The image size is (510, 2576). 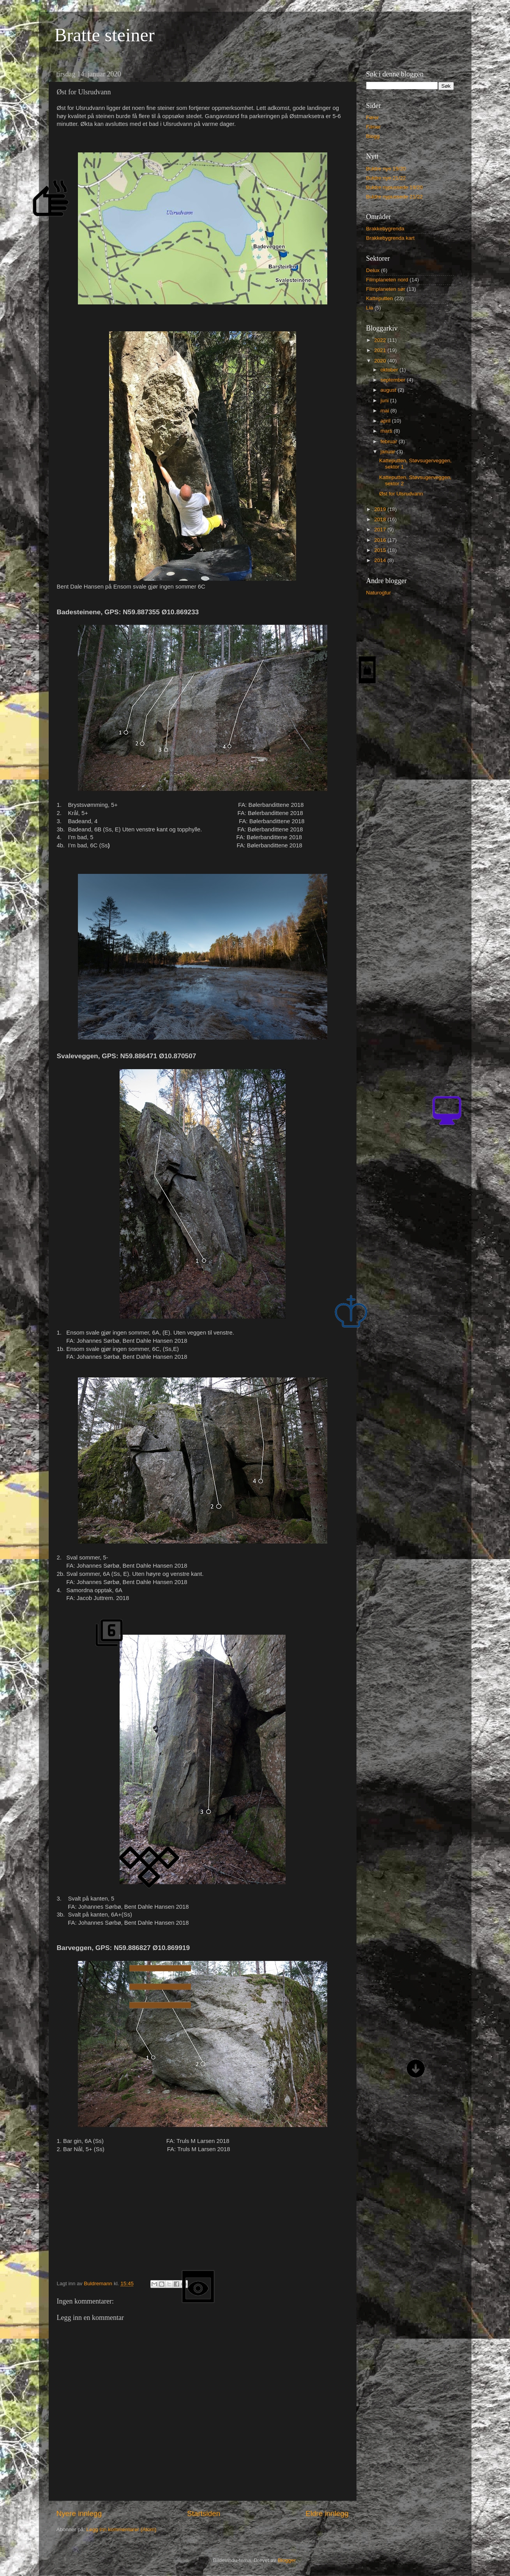 What do you see at coordinates (447, 1110) in the screenshot?
I see `access desktop or computer settings` at bounding box center [447, 1110].